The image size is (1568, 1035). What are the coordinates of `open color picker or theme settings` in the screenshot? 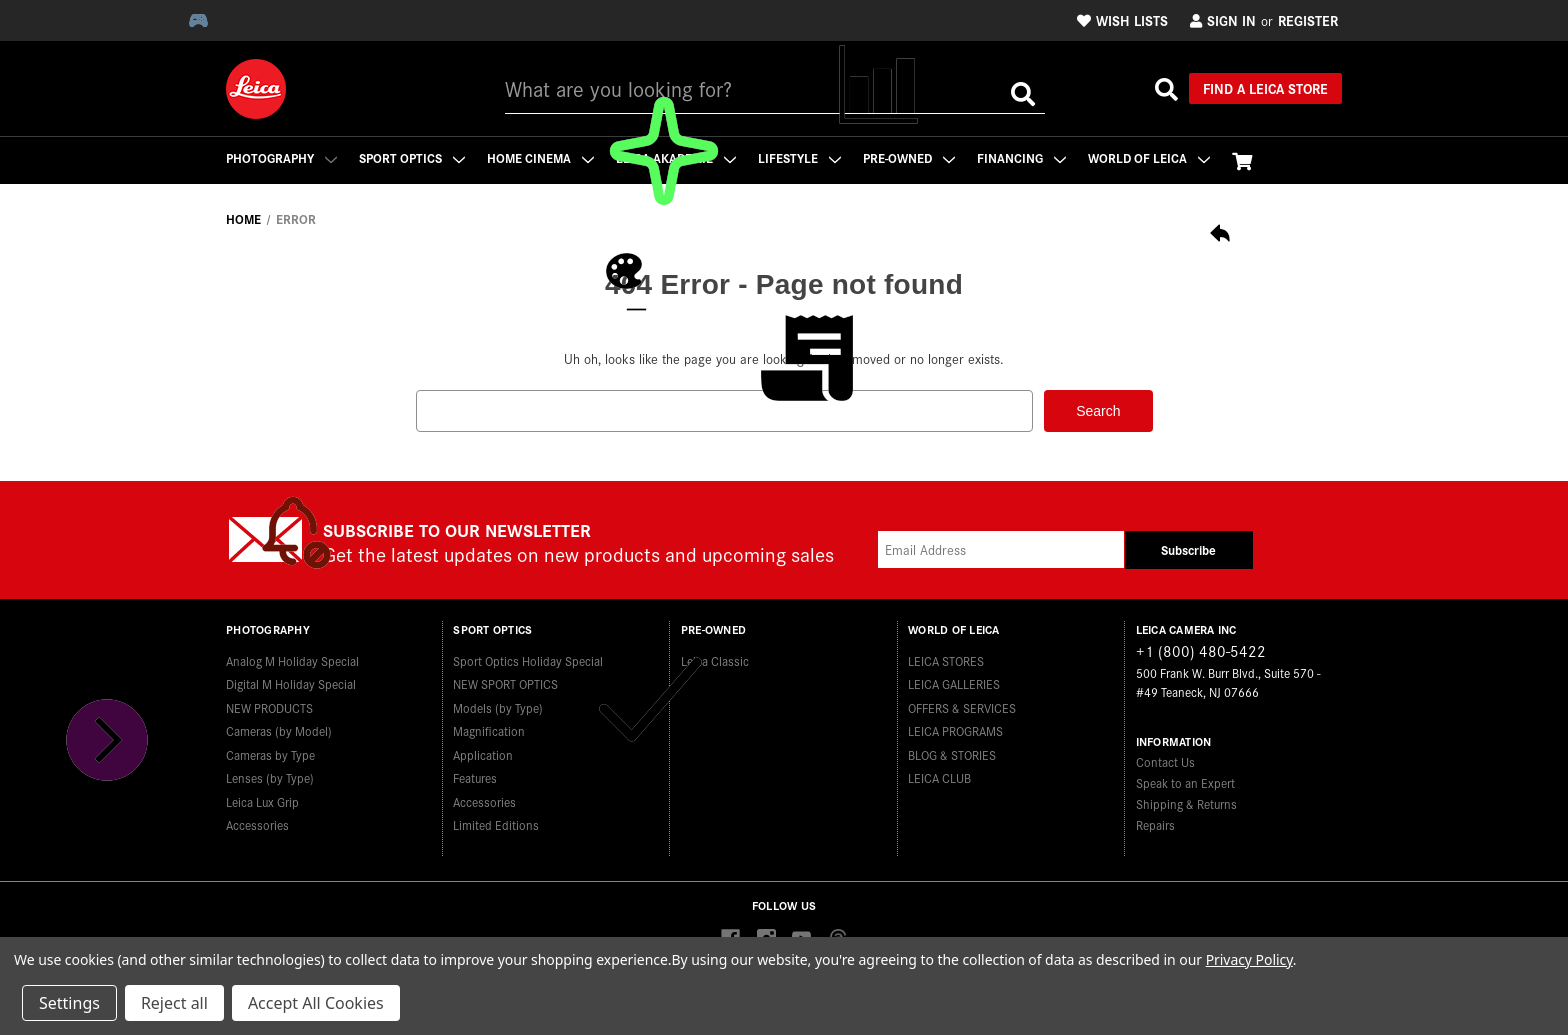 It's located at (624, 271).